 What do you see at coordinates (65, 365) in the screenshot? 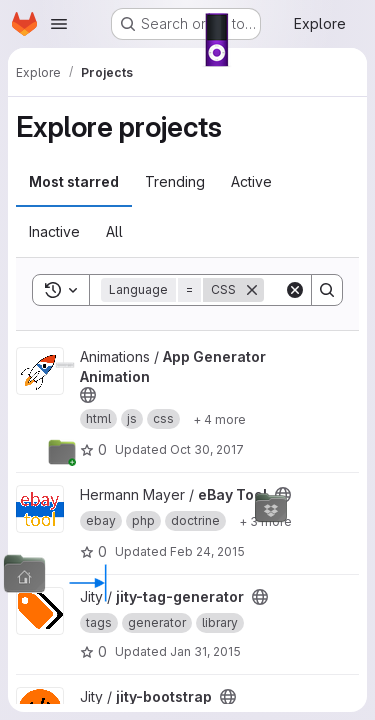
I see `connect a bluetooth keyboard` at bounding box center [65, 365].